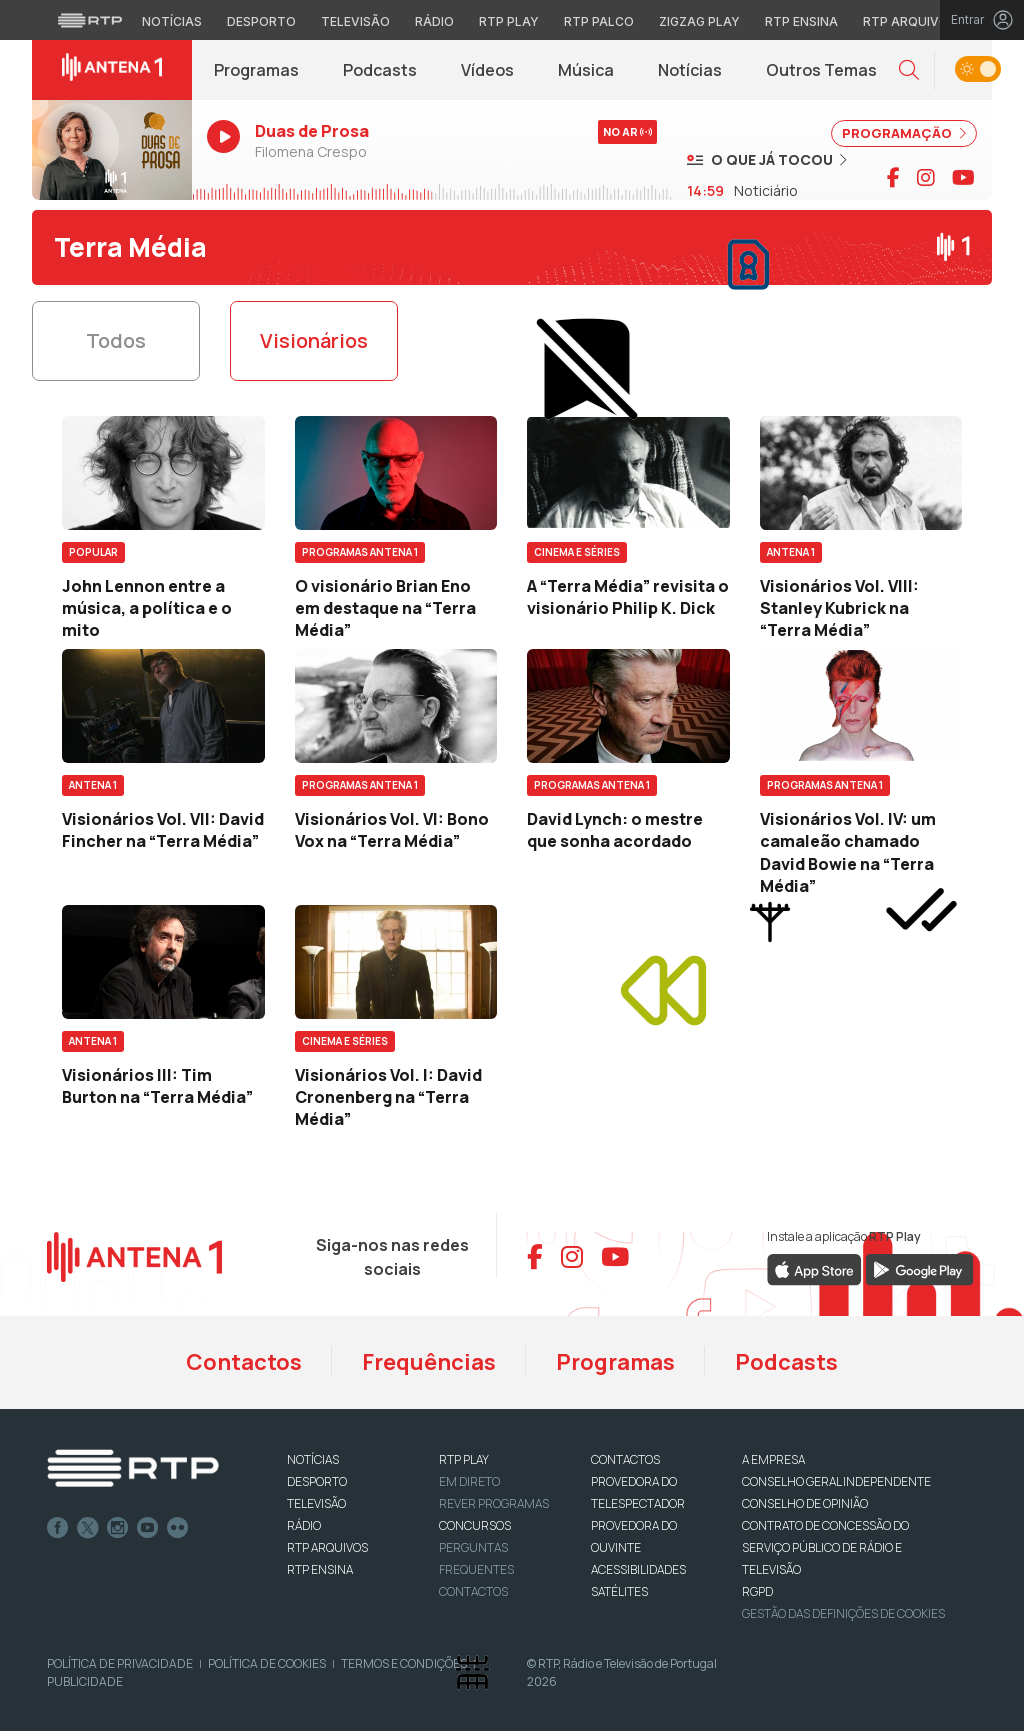  Describe the element at coordinates (472, 1672) in the screenshot. I see `split table rows into separate sections` at that location.